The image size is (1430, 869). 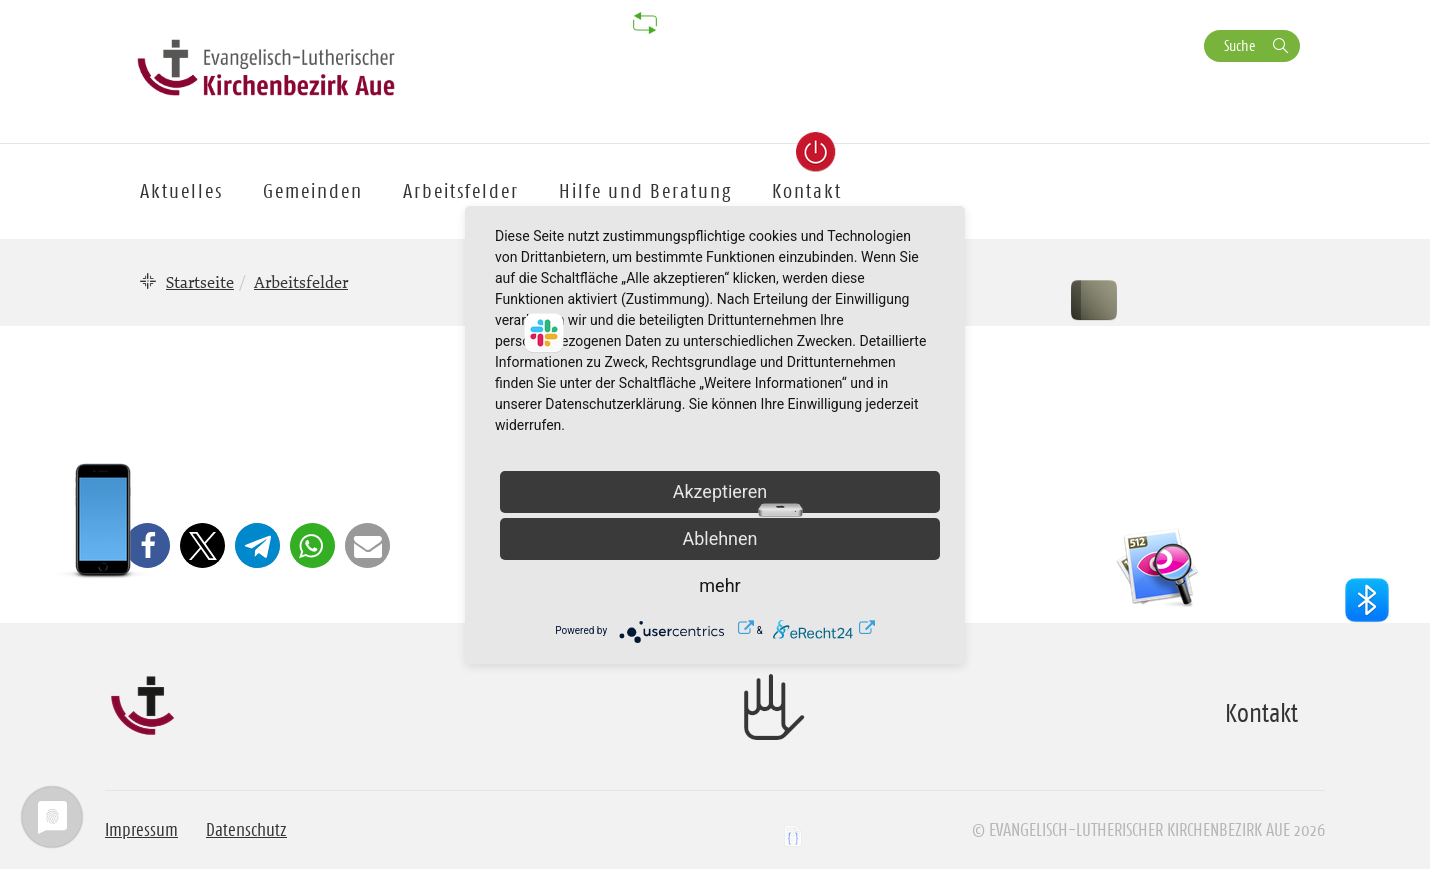 I want to click on access the desktop folder, so click(x=1094, y=299).